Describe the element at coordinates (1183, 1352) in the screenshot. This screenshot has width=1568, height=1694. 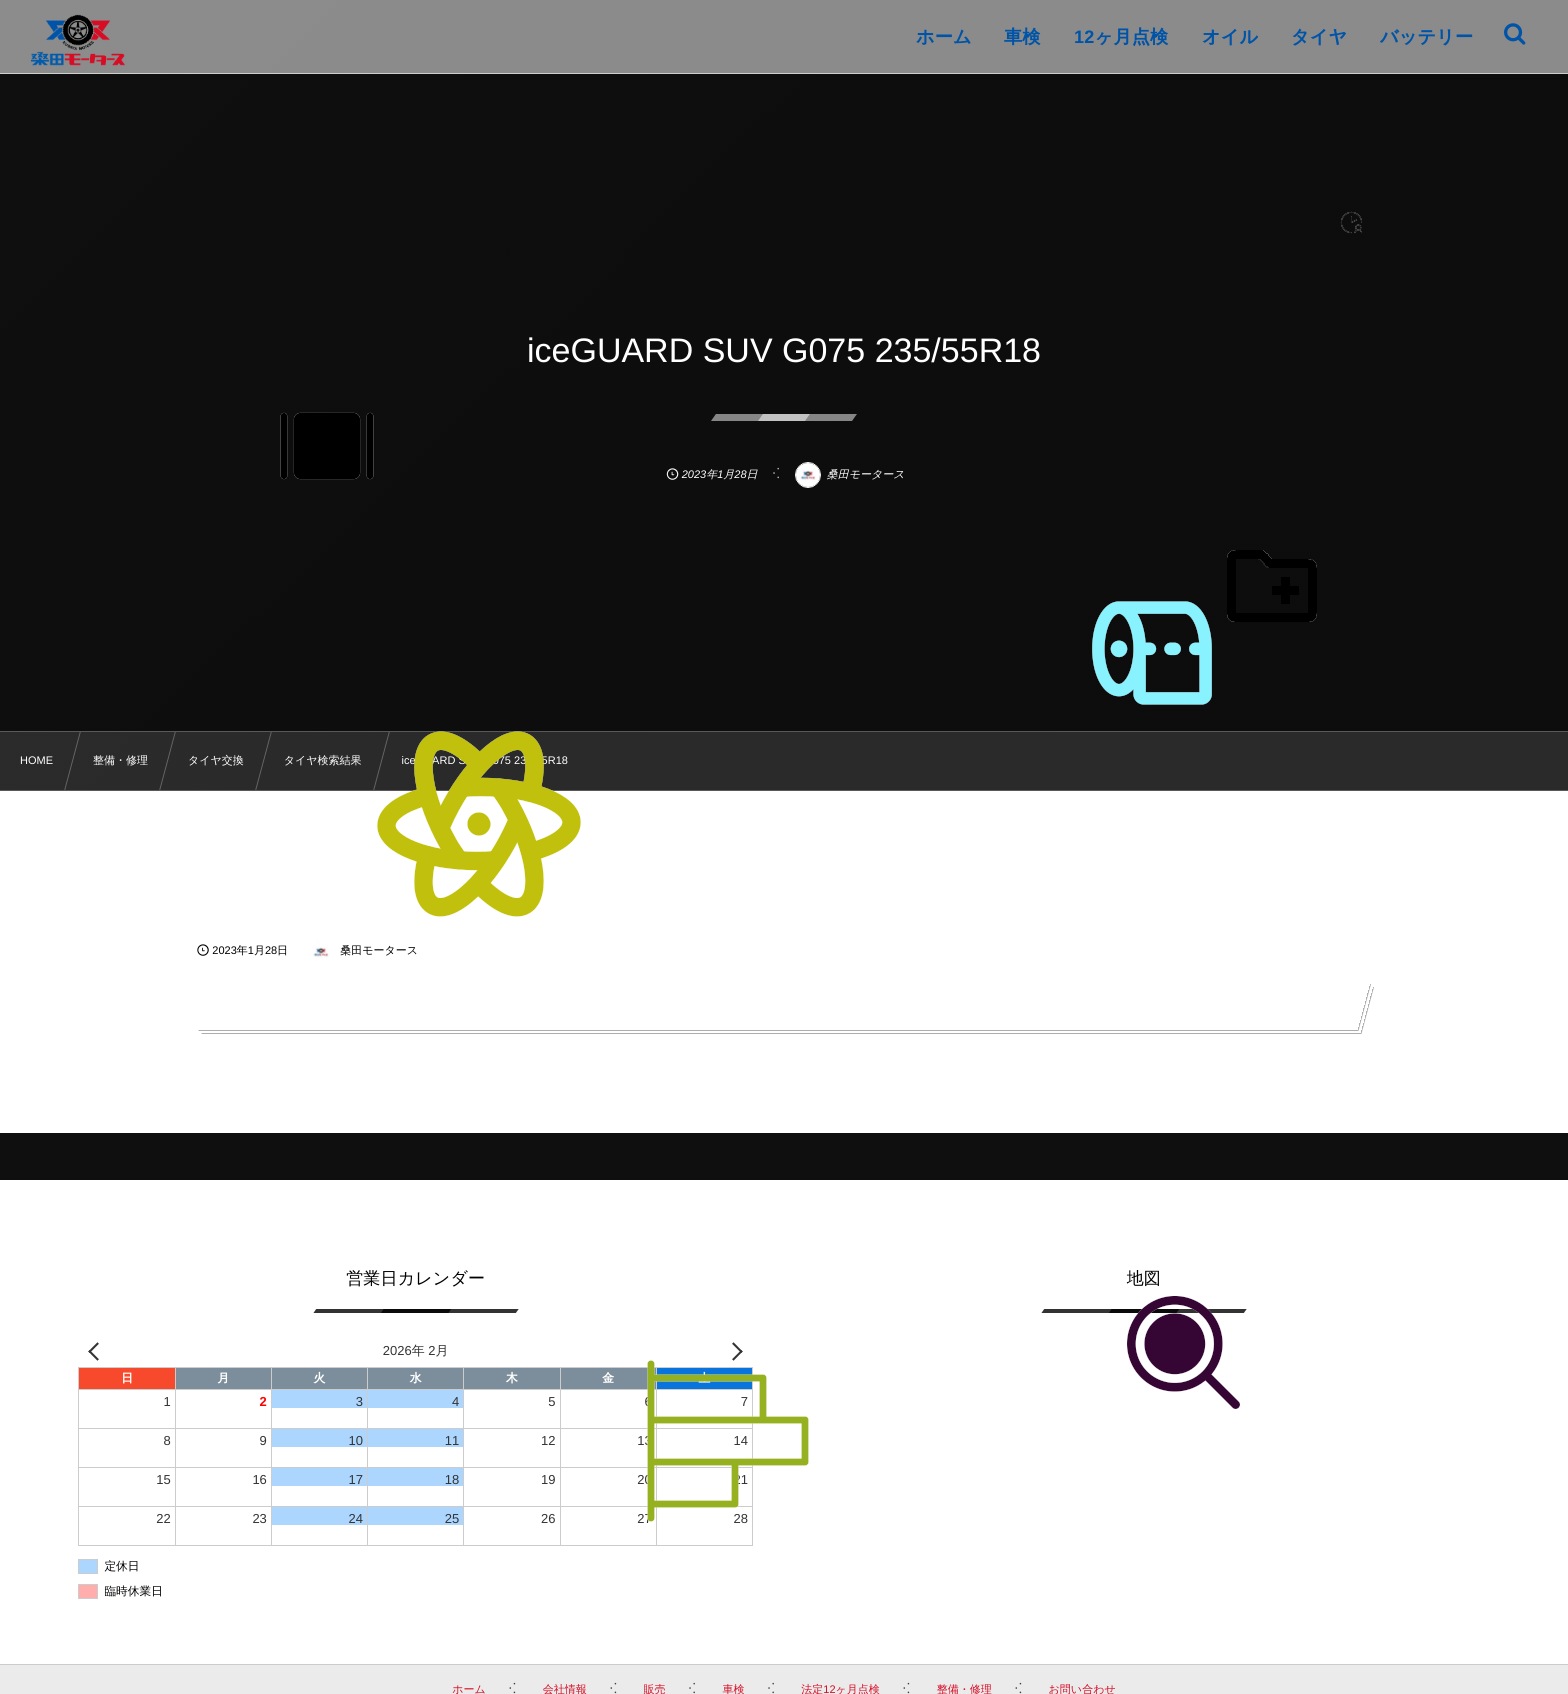
I see `search for content or items` at that location.